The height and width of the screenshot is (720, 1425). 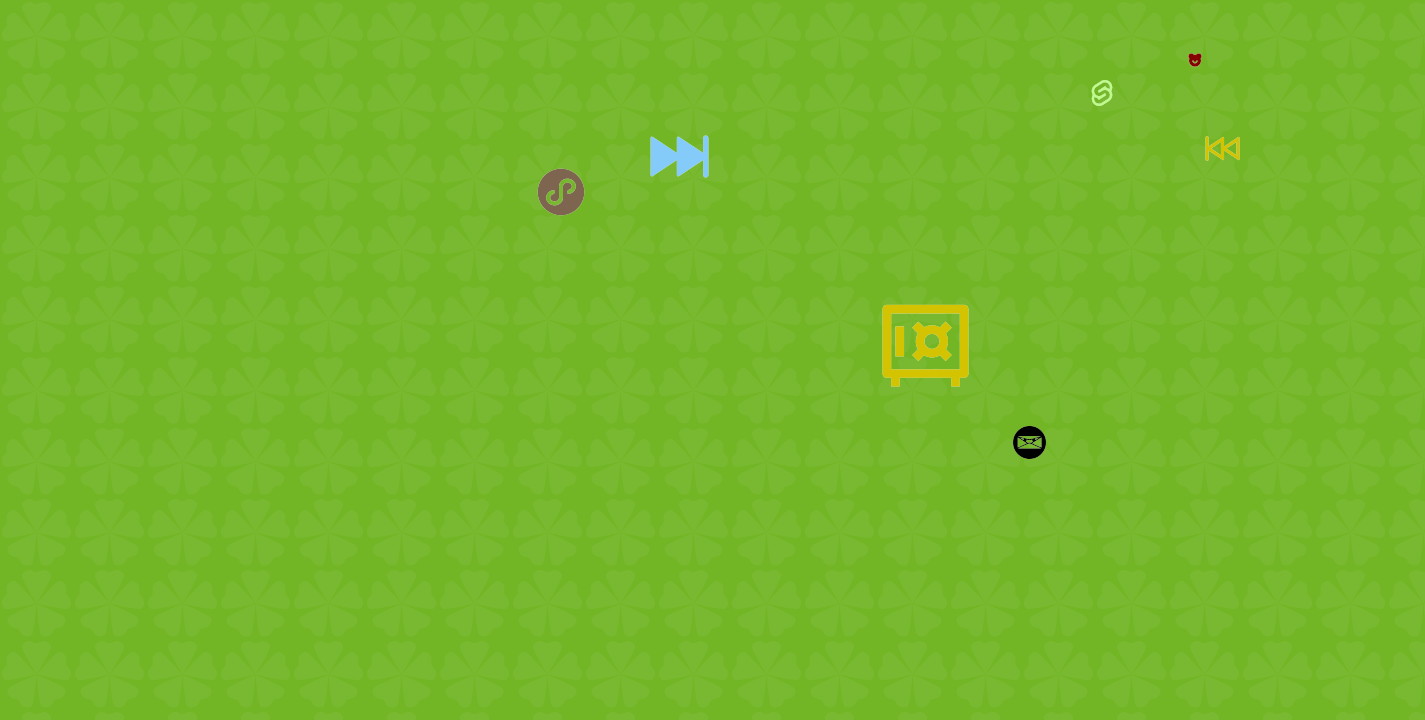 What do you see at coordinates (561, 192) in the screenshot?
I see `open wechat mini program` at bounding box center [561, 192].